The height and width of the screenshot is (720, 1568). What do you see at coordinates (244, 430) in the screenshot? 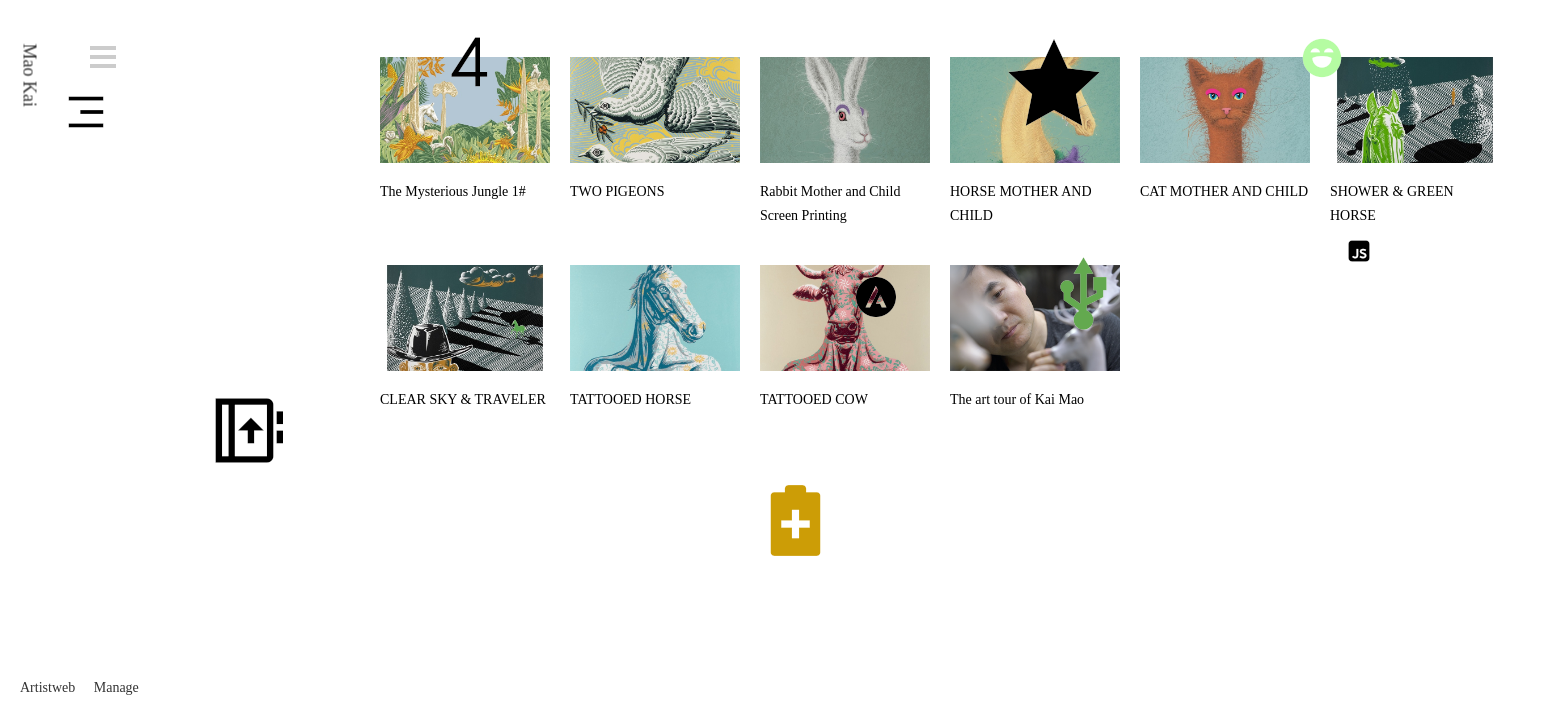
I see `upload contacts from address book` at bounding box center [244, 430].